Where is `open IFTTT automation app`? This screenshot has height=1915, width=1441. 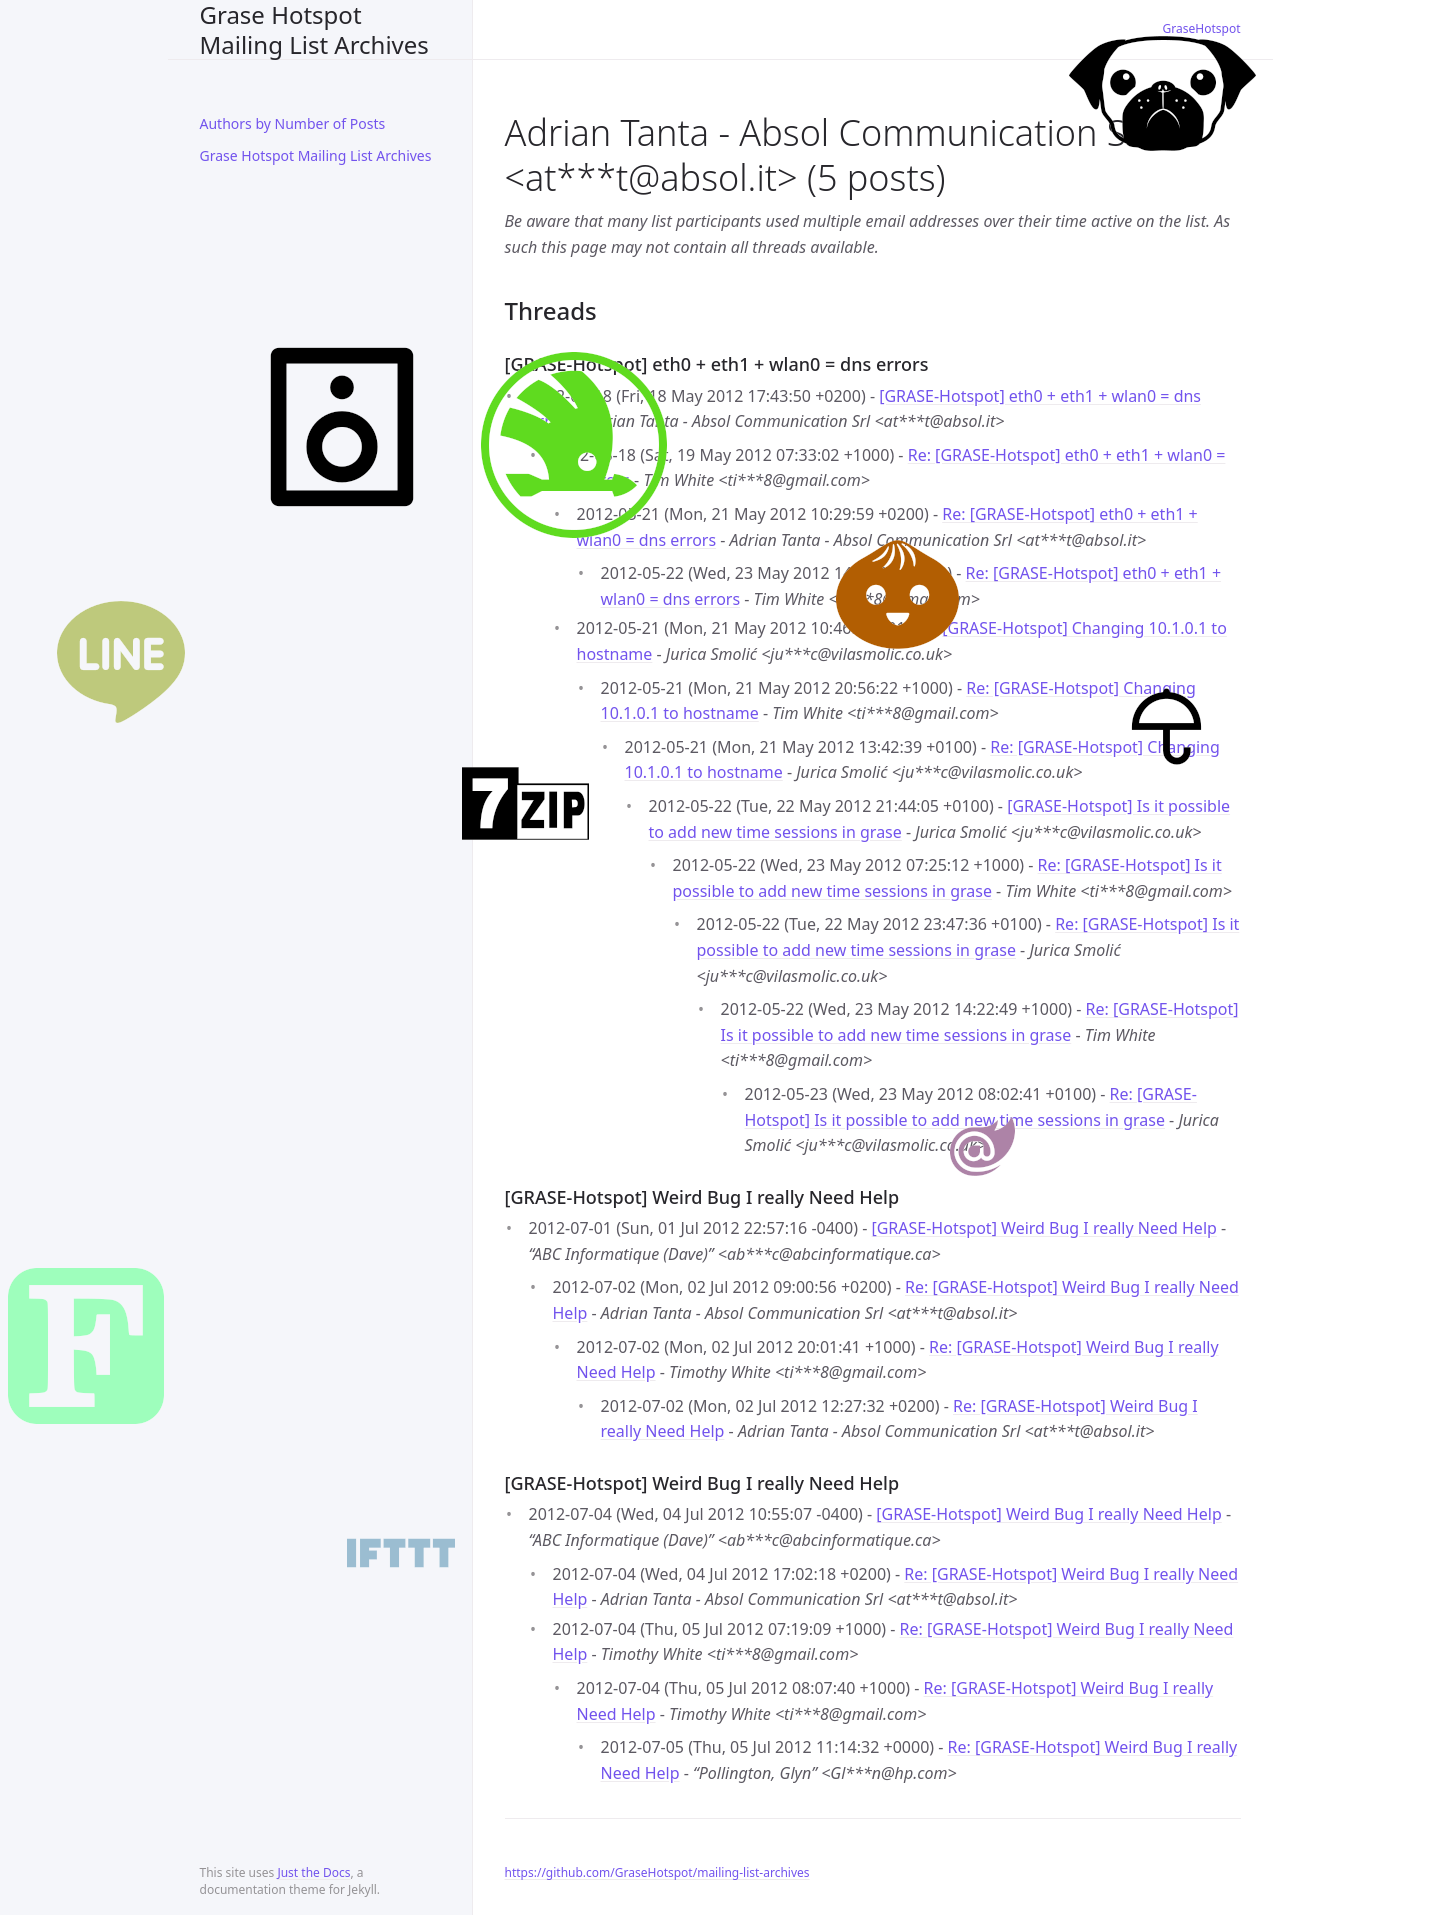 open IFTTT automation app is located at coordinates (401, 1553).